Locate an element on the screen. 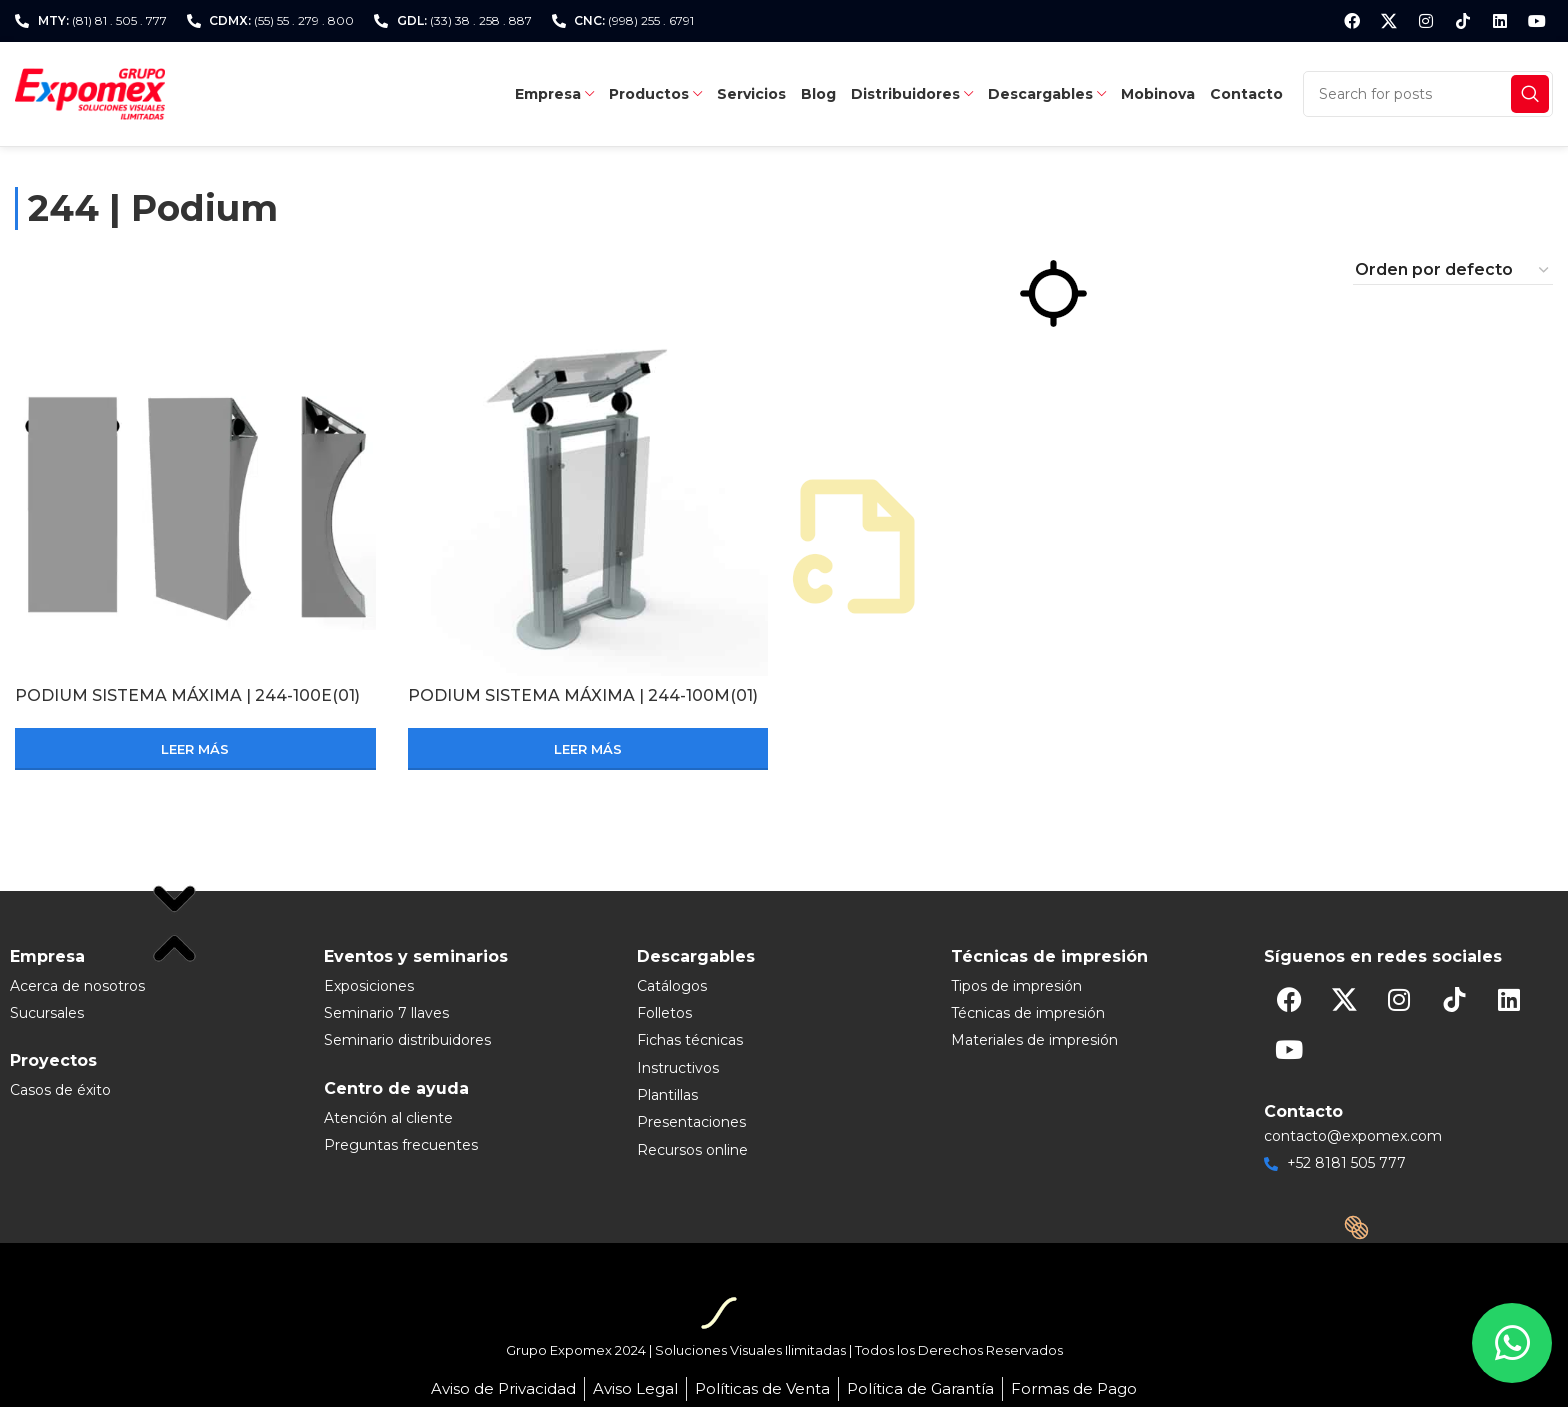  apply ease-in-out animation timing is located at coordinates (719, 1313).